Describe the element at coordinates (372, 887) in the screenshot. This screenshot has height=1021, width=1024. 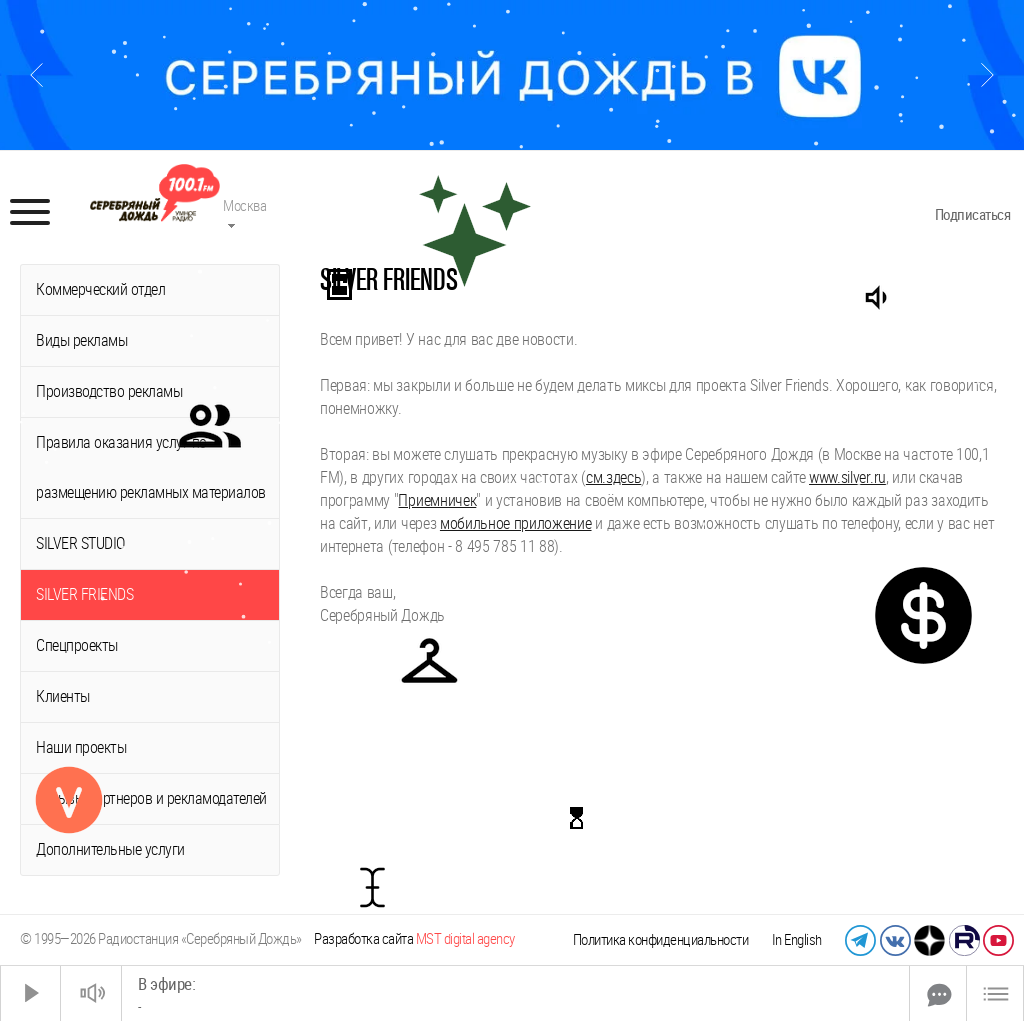
I see `text input field is active` at that location.